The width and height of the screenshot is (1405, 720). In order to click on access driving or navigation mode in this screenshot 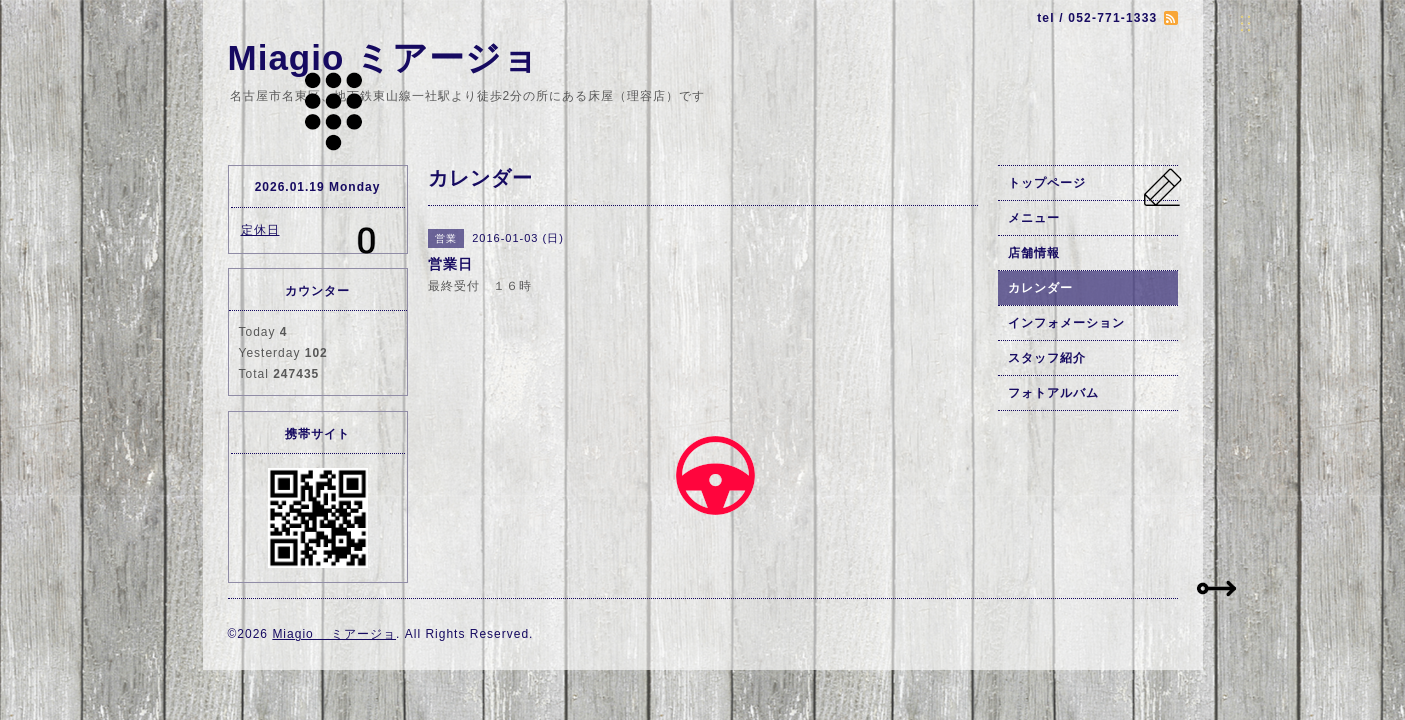, I will do `click(715, 475)`.